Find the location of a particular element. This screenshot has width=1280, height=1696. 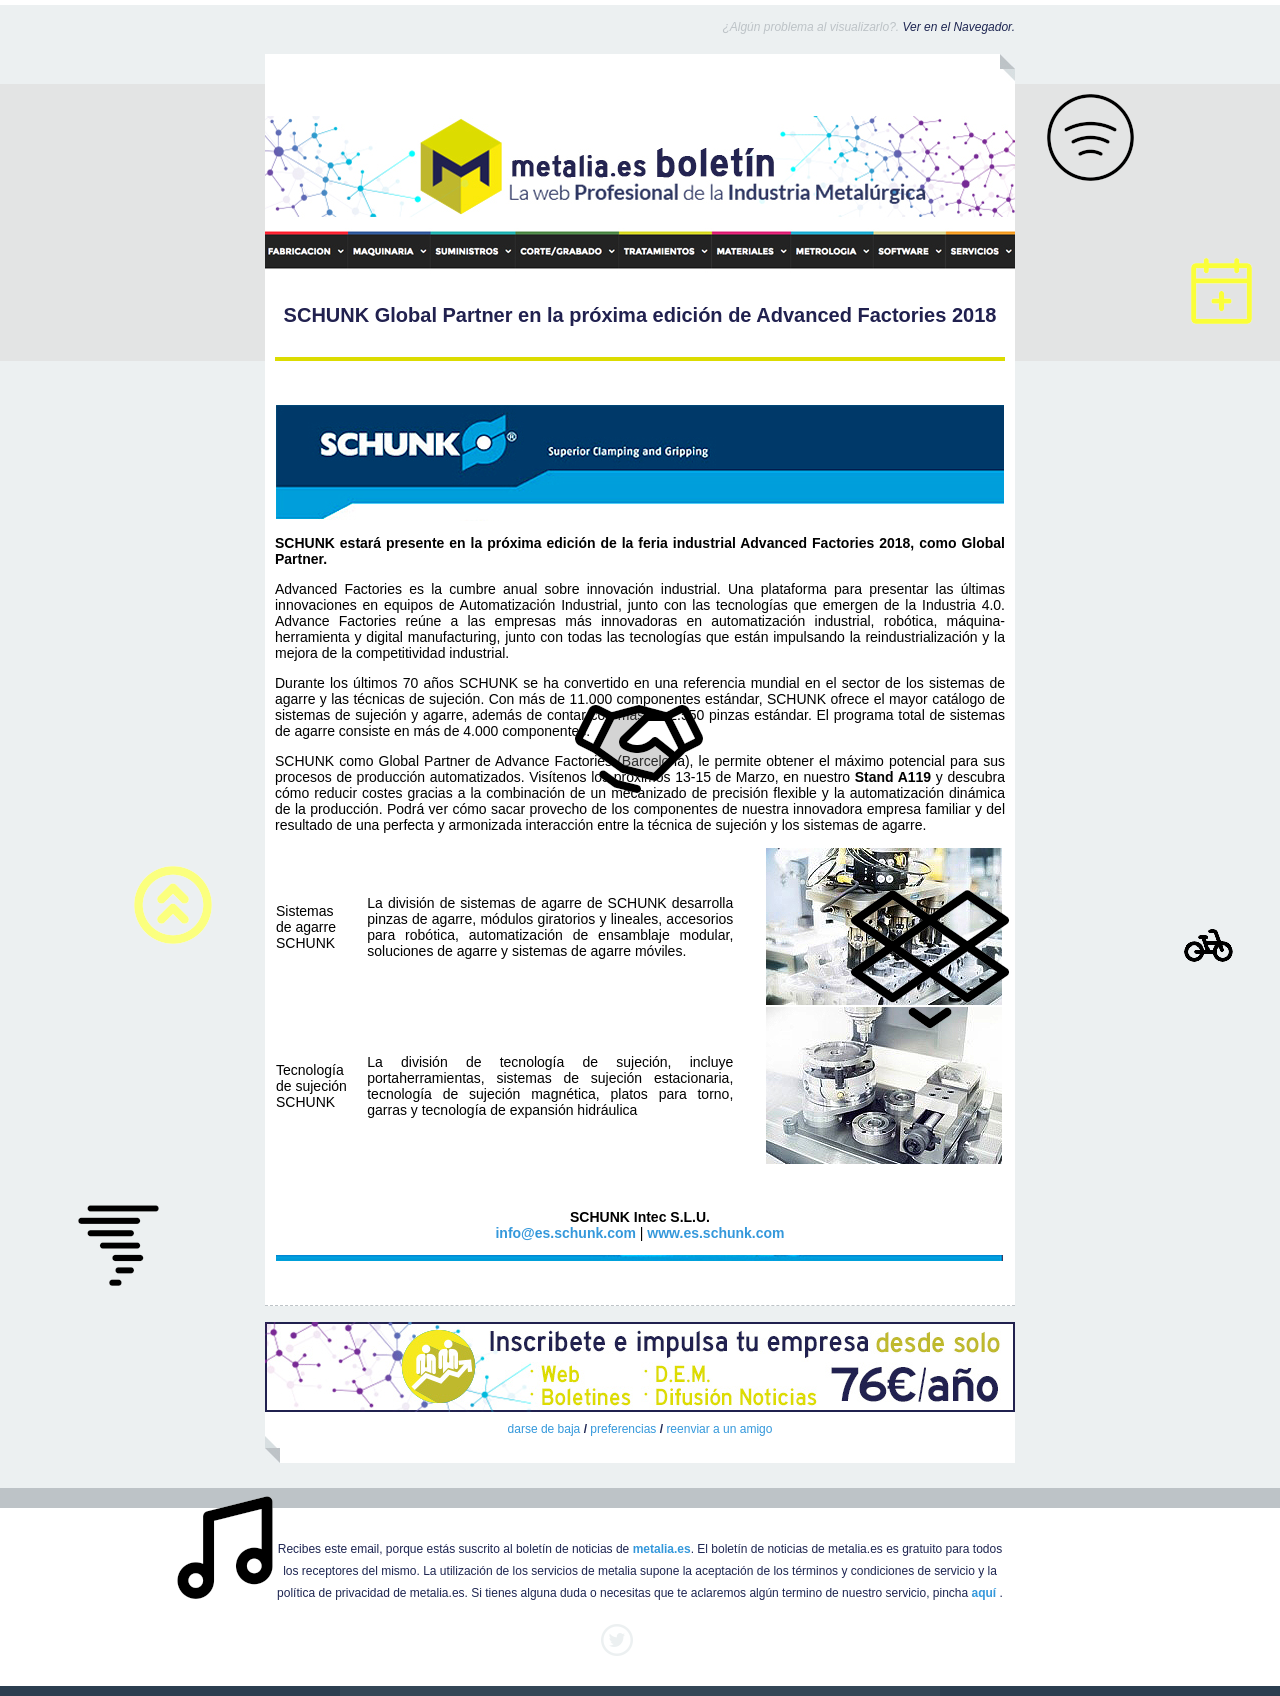

access music library or audio files is located at coordinates (230, 1549).